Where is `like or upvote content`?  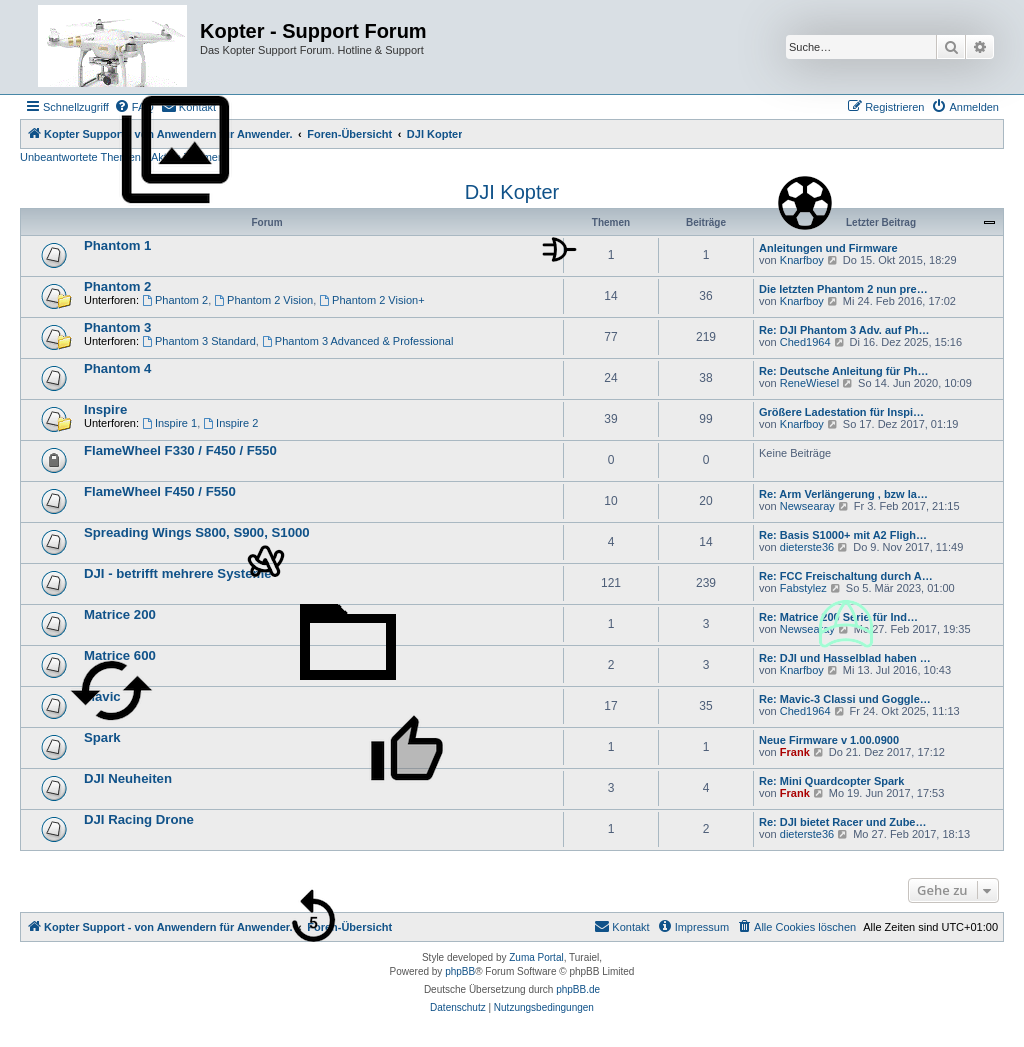
like or upvote content is located at coordinates (407, 751).